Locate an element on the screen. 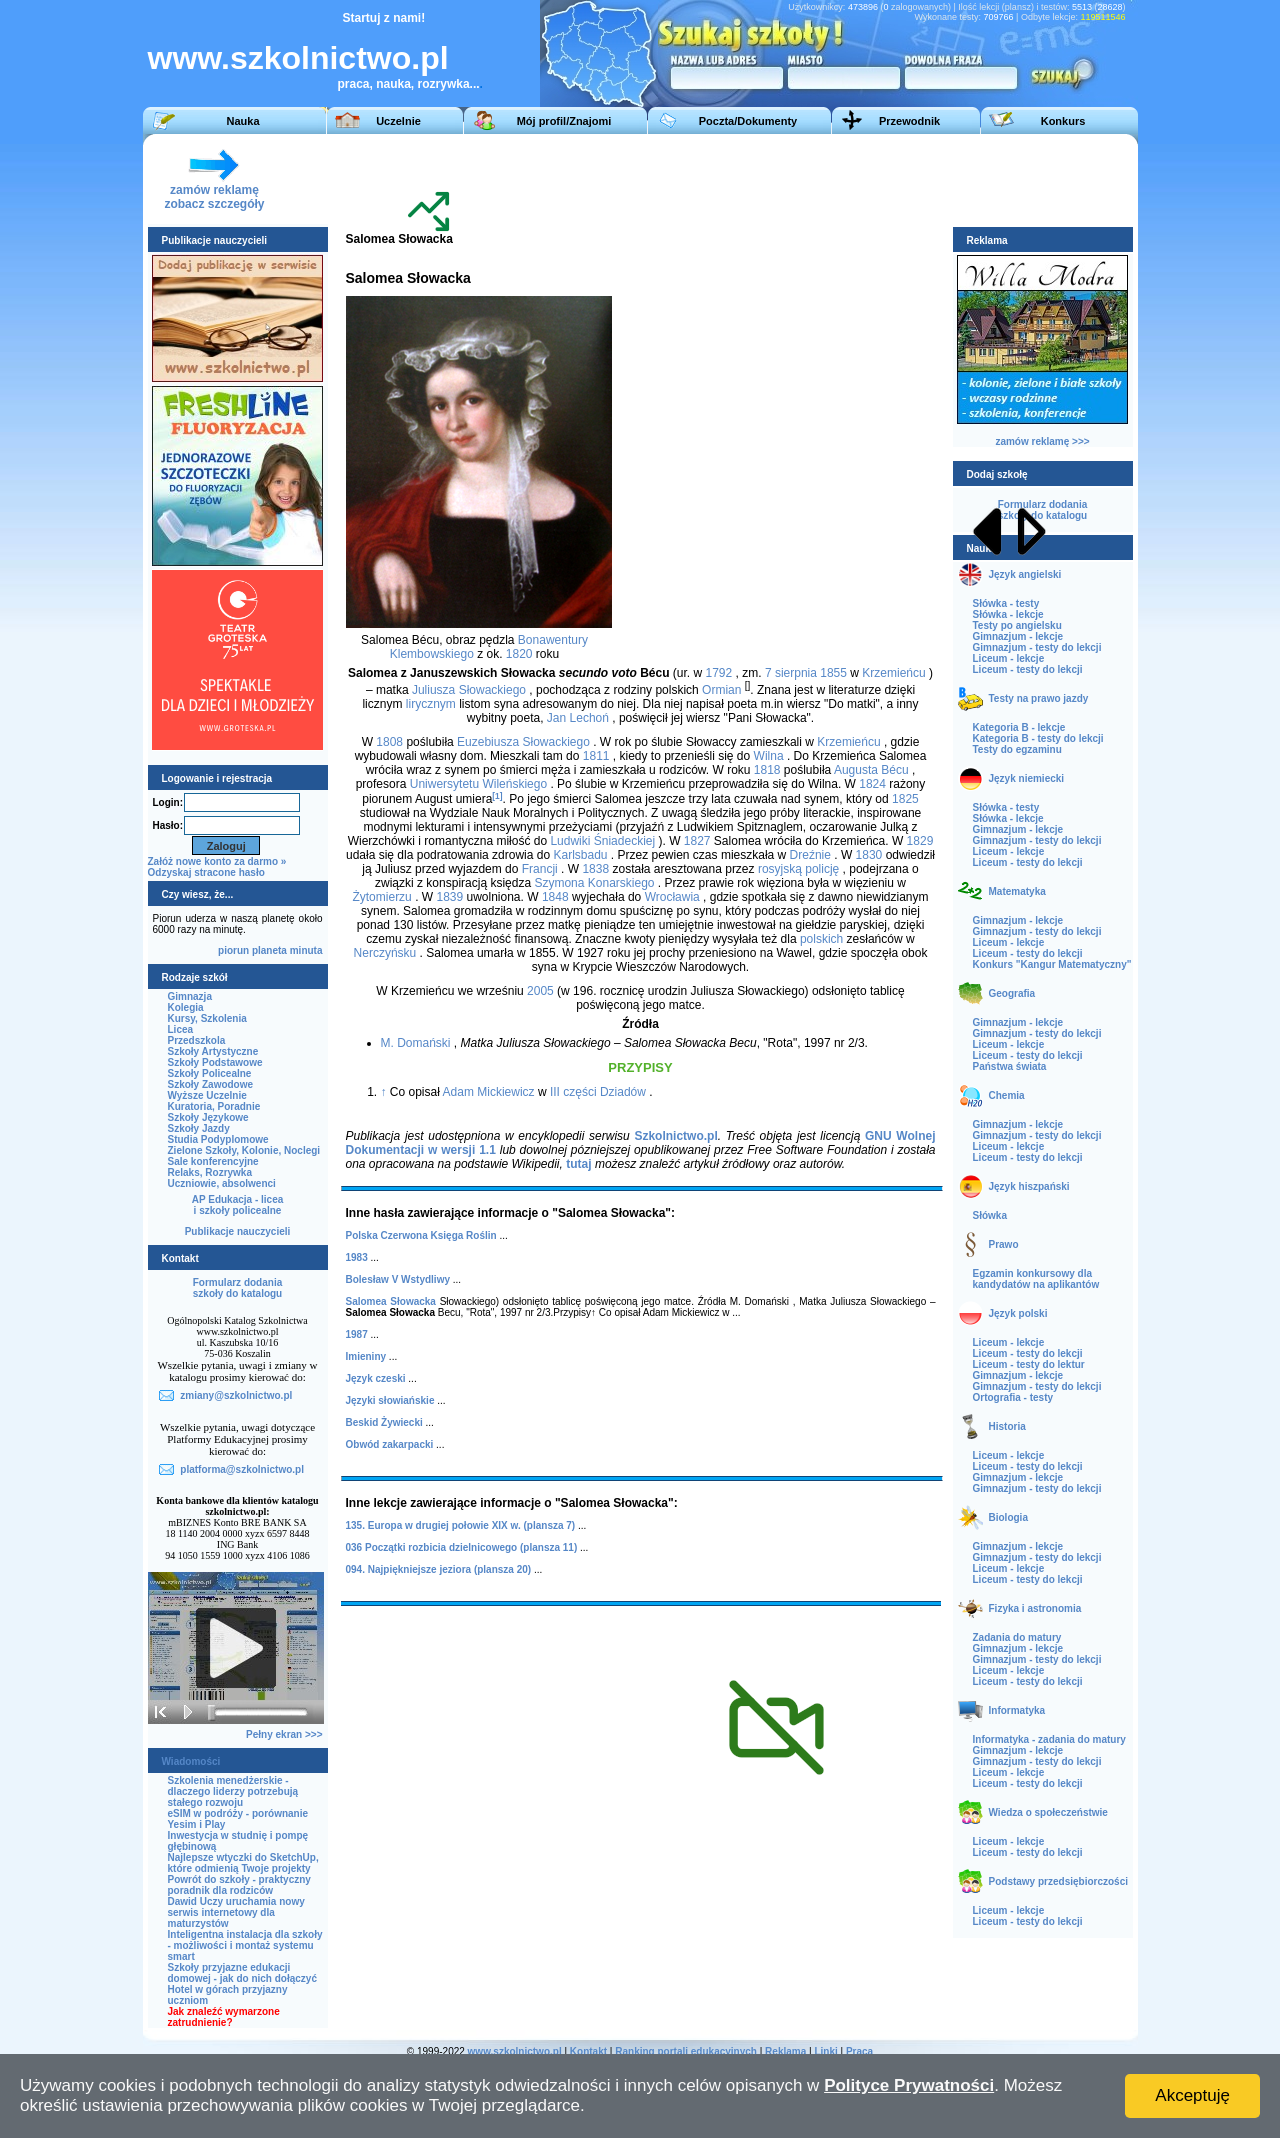 The height and width of the screenshot is (2138, 1280). view market trends and fluctuations is located at coordinates (429, 211).